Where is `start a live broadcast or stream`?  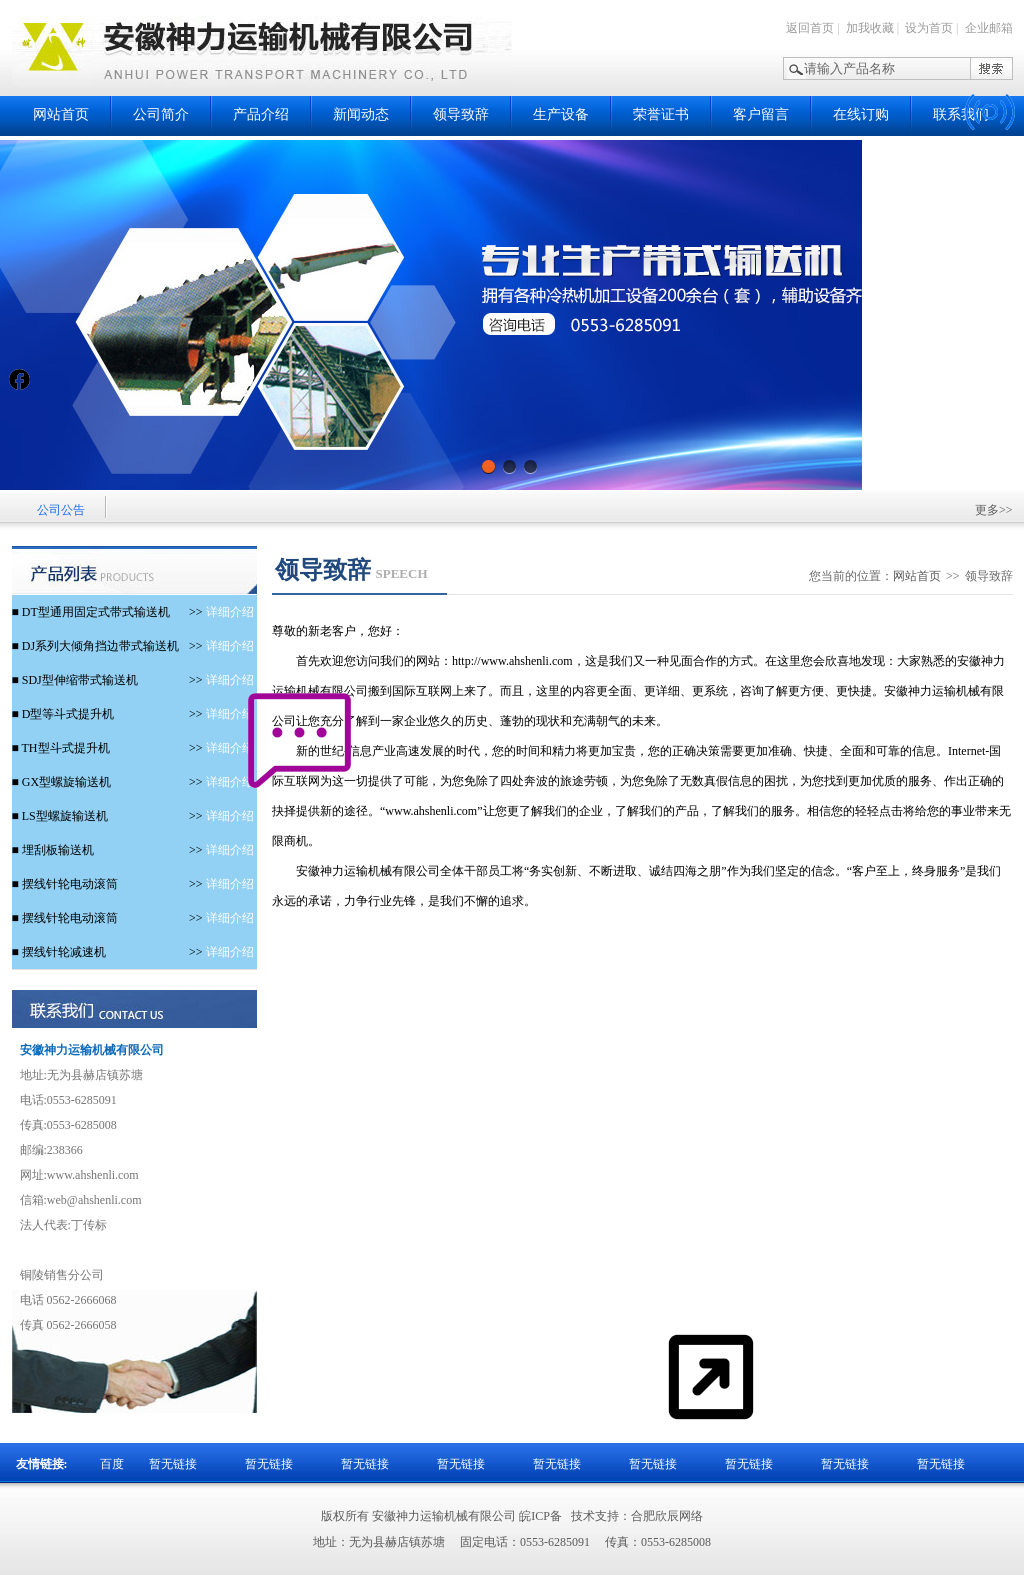 start a live broadcast or stream is located at coordinates (990, 112).